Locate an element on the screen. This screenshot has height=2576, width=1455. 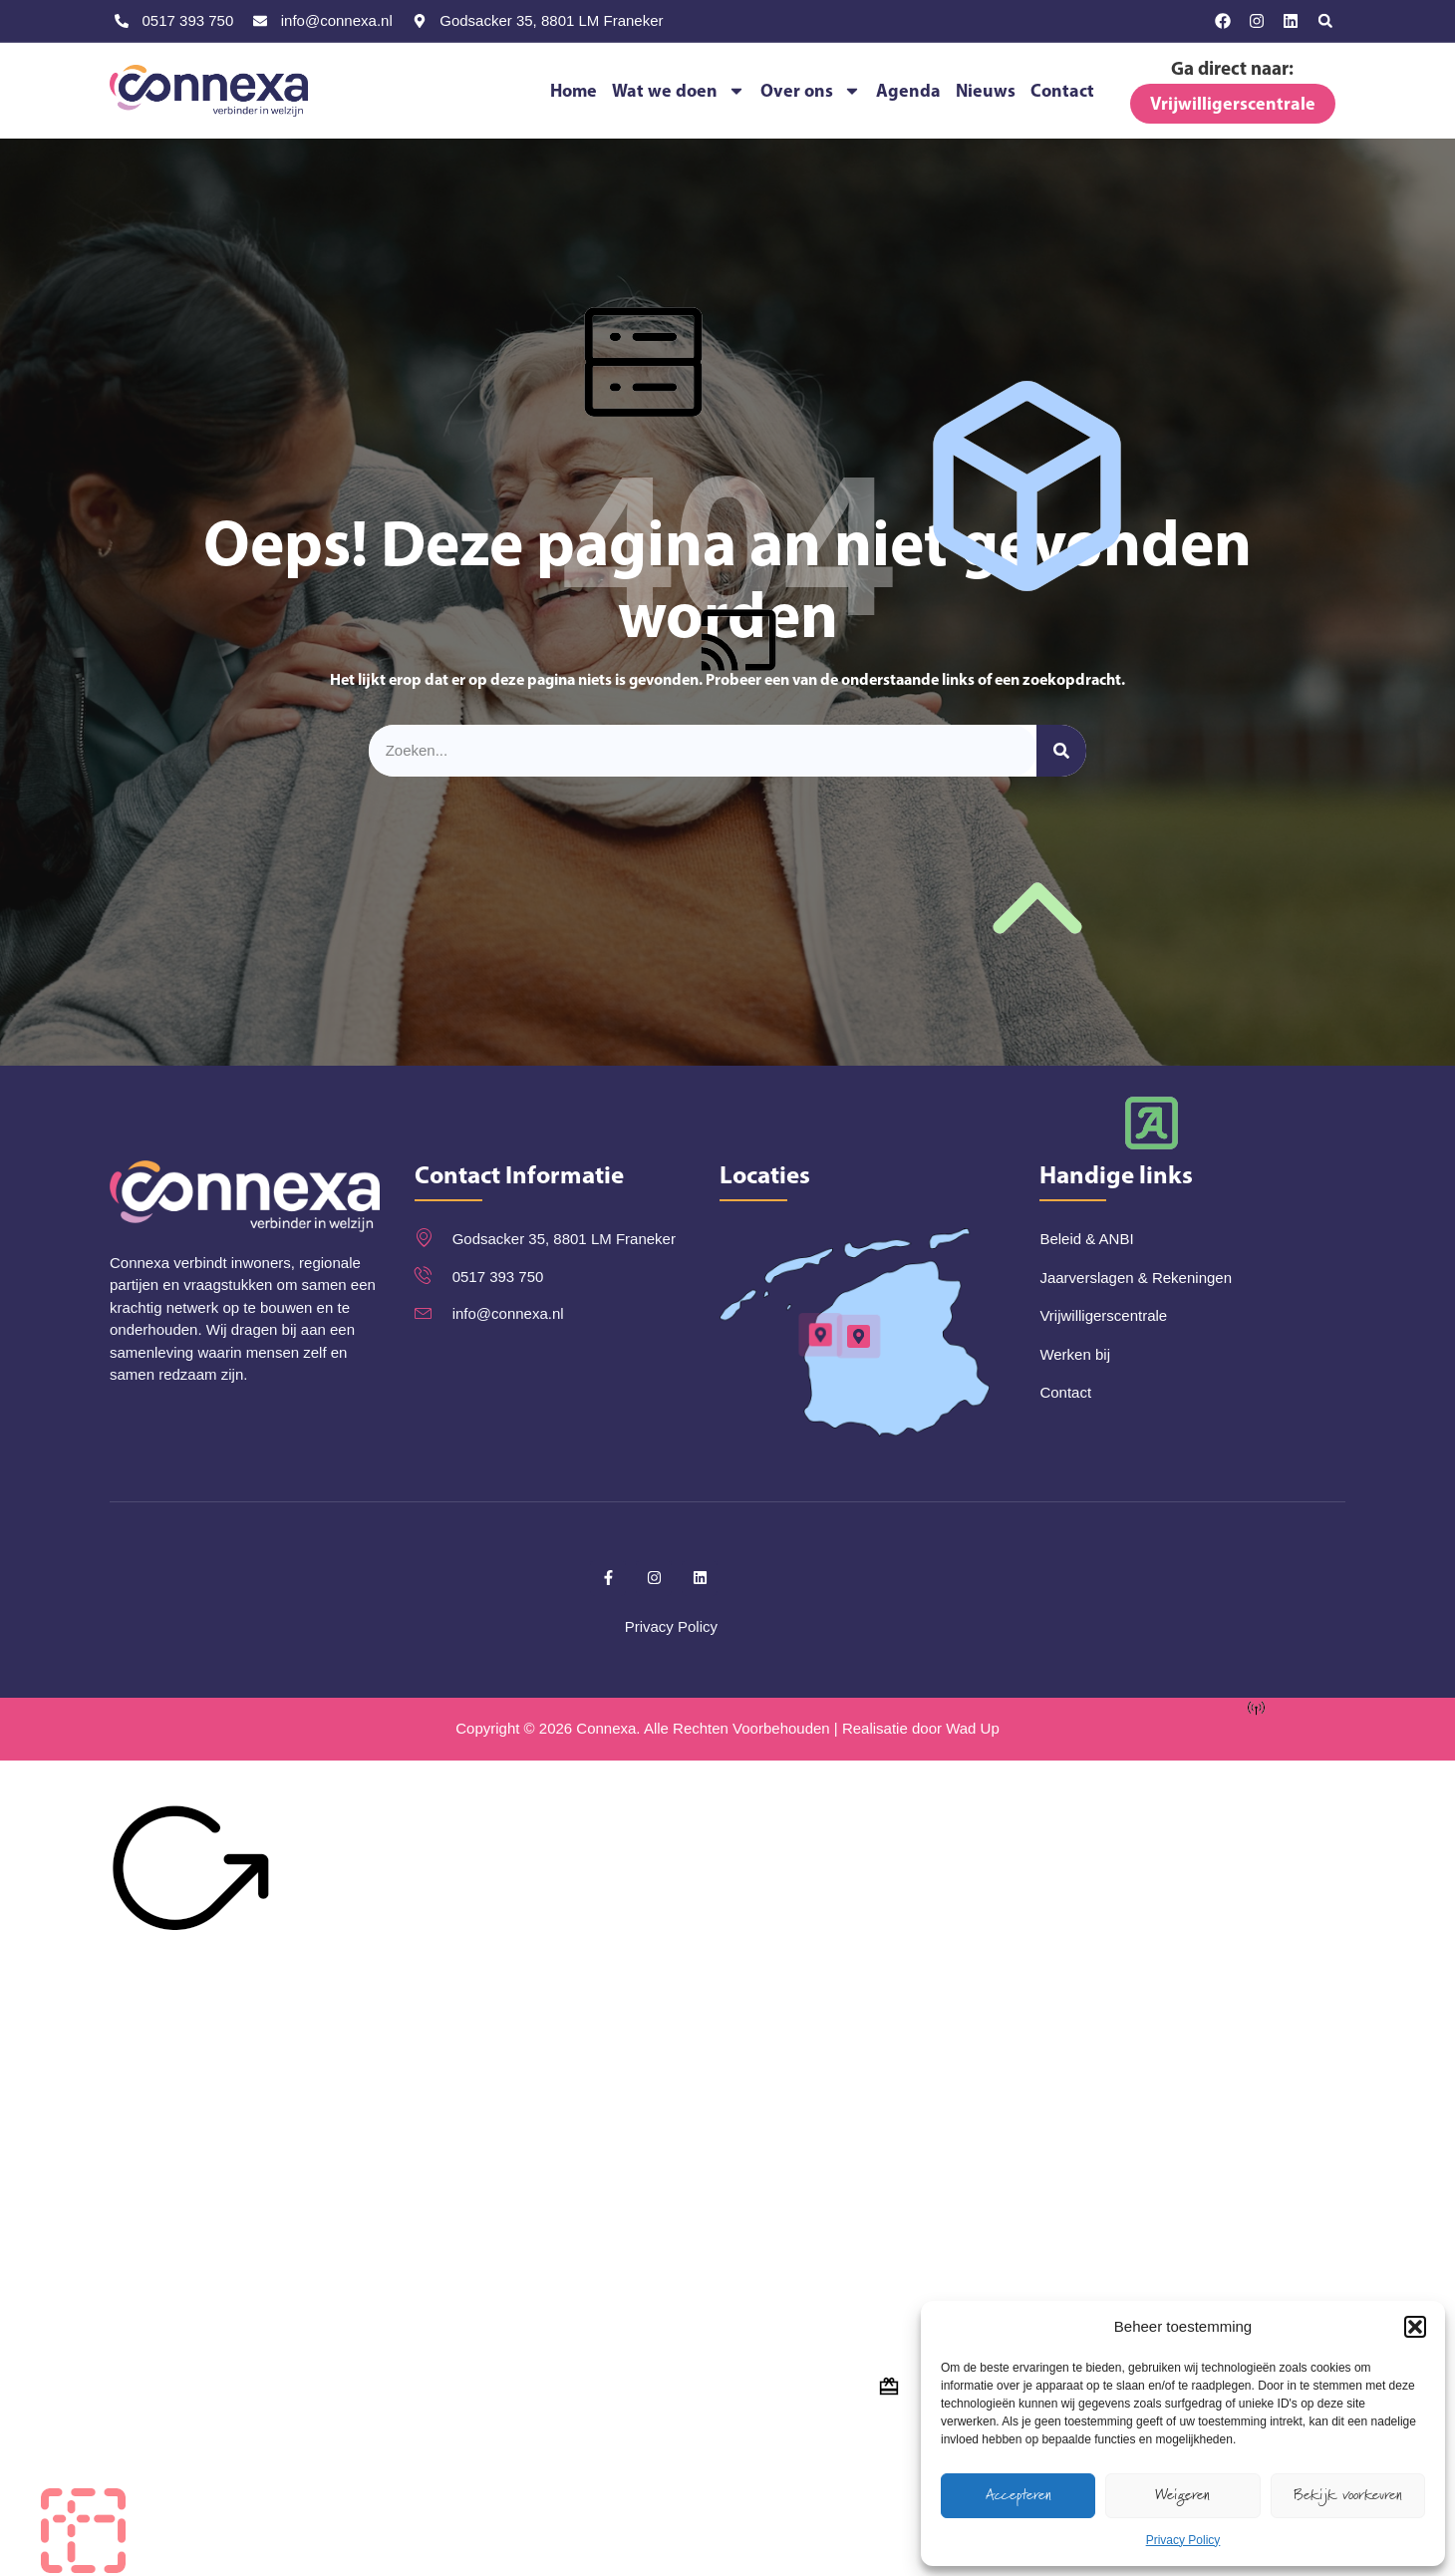
refresh or reload content is located at coordinates (192, 1868).